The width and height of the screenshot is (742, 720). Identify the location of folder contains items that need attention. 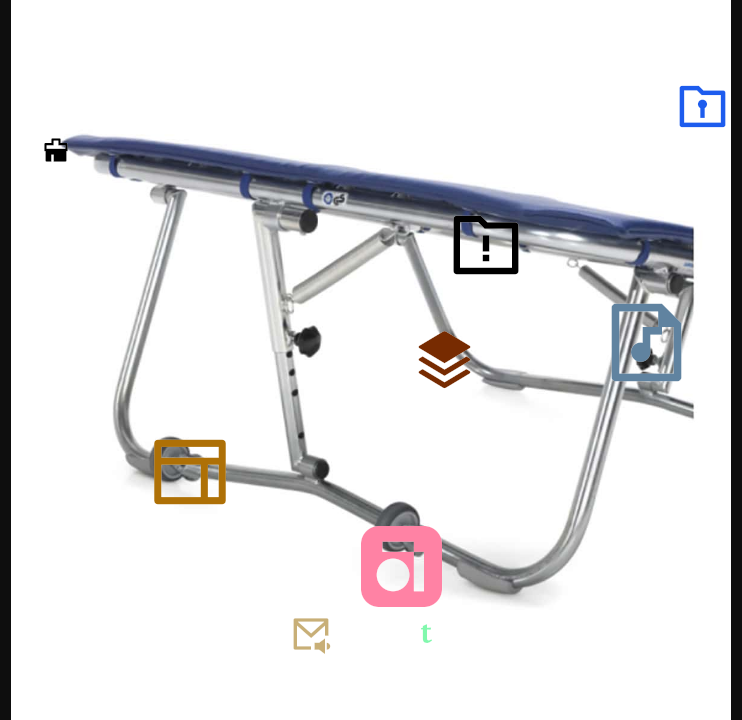
(486, 245).